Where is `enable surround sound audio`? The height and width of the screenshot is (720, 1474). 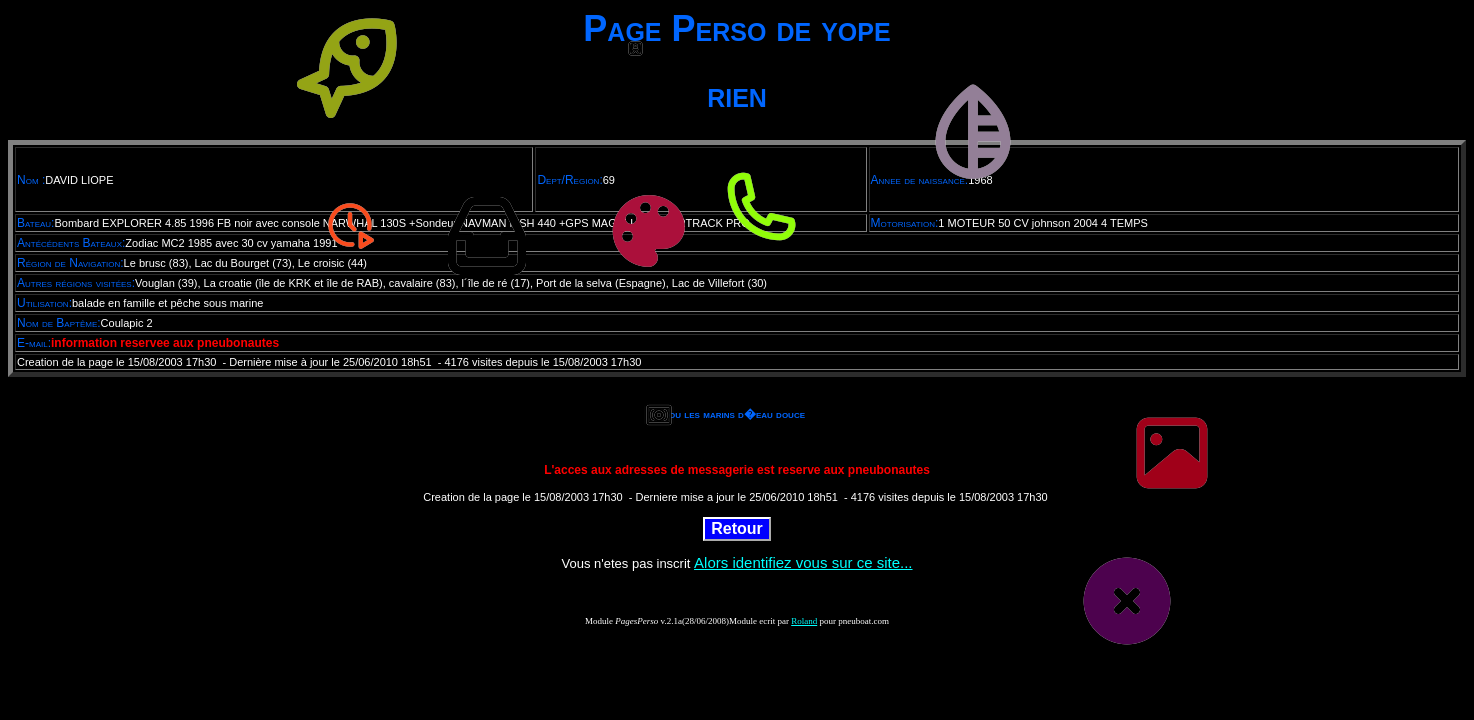 enable surround sound audio is located at coordinates (659, 415).